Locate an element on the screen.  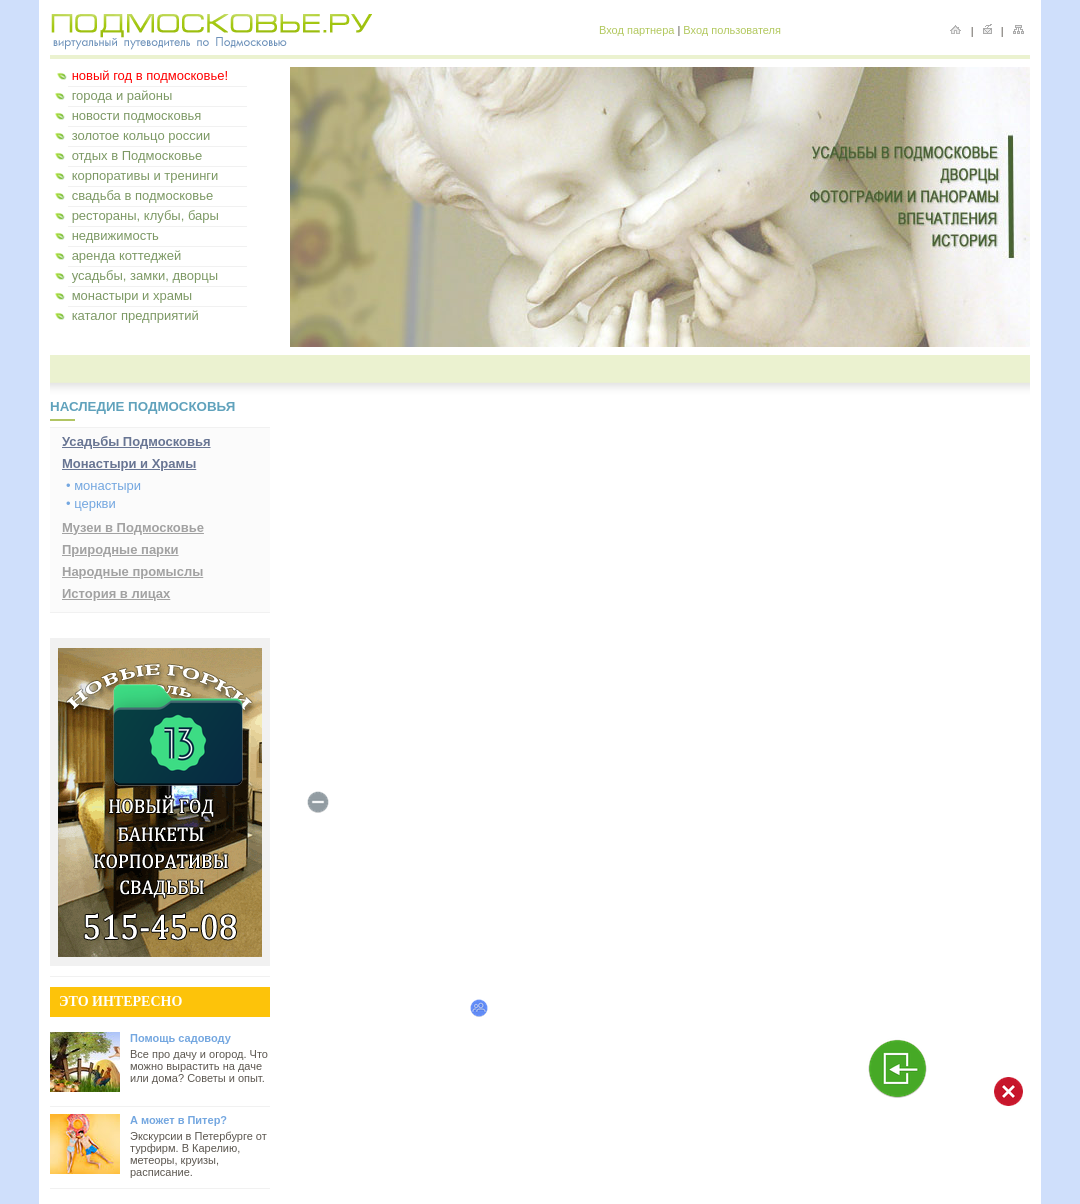
log out of the current session is located at coordinates (897, 1068).